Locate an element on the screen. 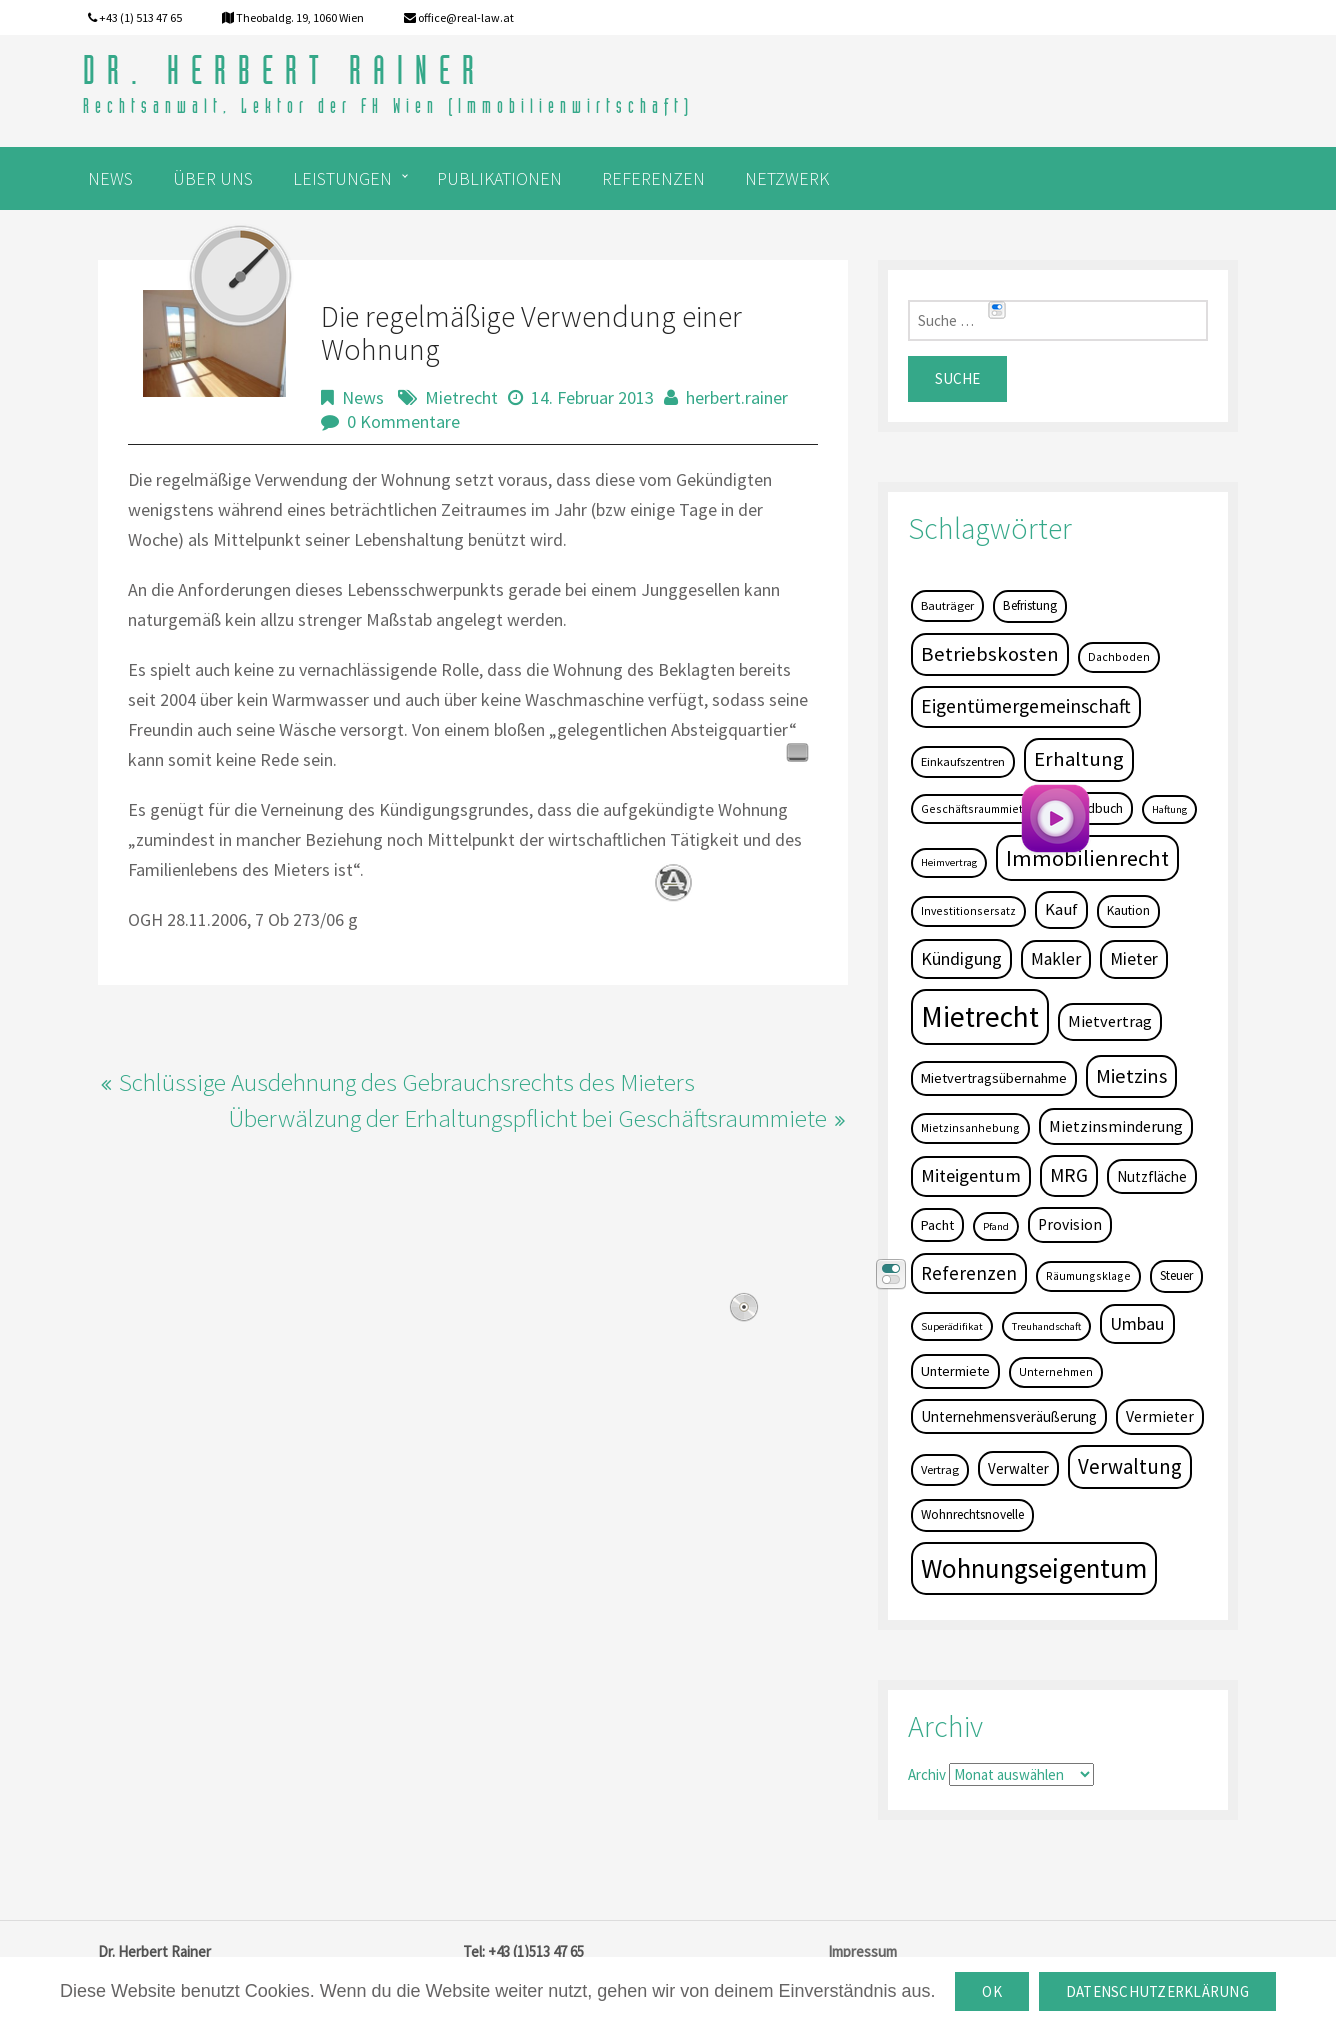 The image size is (1336, 2026). open mpv media player is located at coordinates (1055, 818).